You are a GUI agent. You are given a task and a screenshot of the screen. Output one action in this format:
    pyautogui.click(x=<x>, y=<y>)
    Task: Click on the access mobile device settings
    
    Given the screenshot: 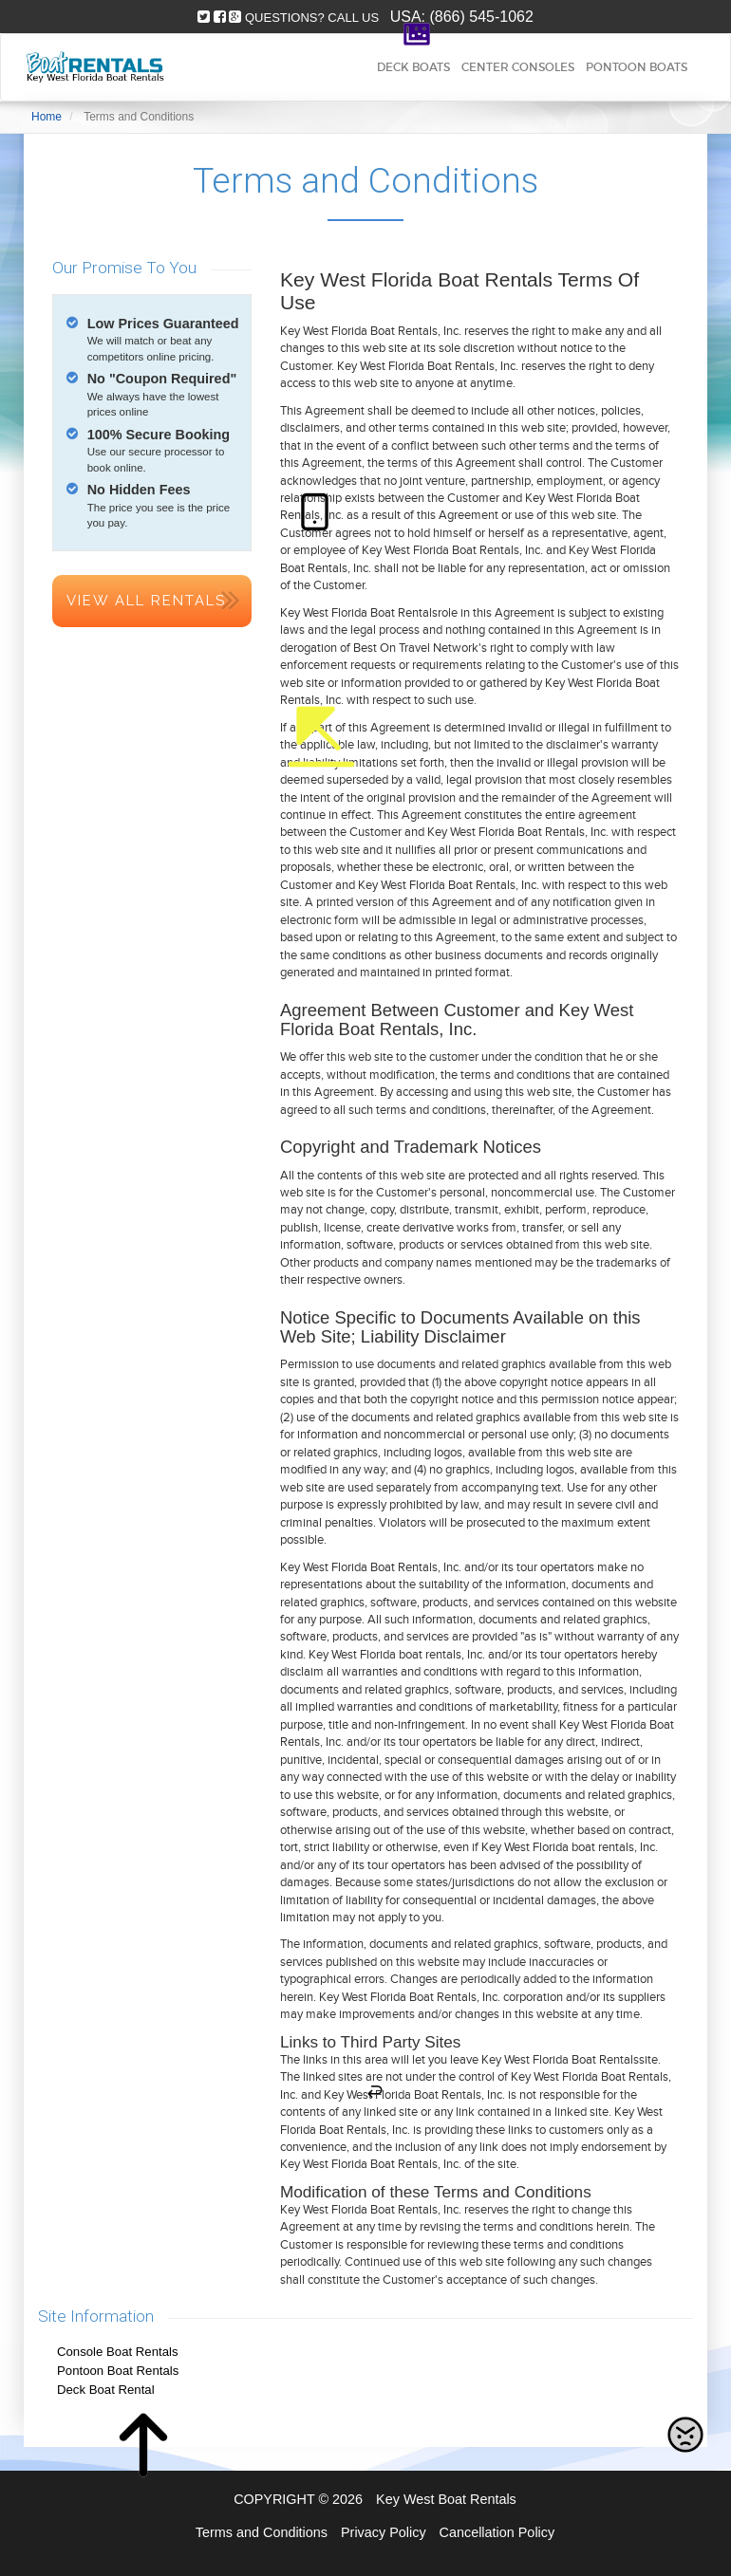 What is the action you would take?
    pyautogui.click(x=314, y=511)
    